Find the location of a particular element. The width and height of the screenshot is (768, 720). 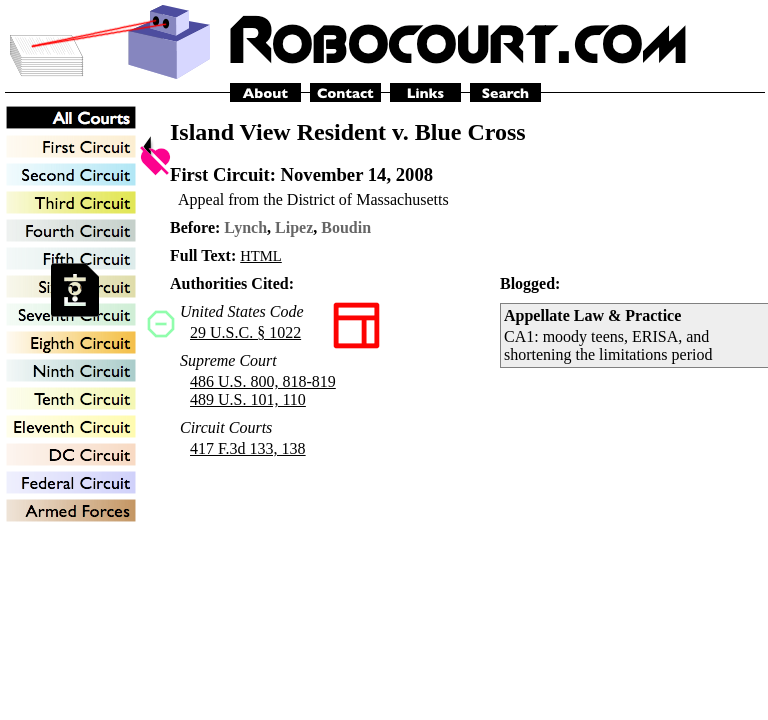

change page layout options is located at coordinates (356, 325).